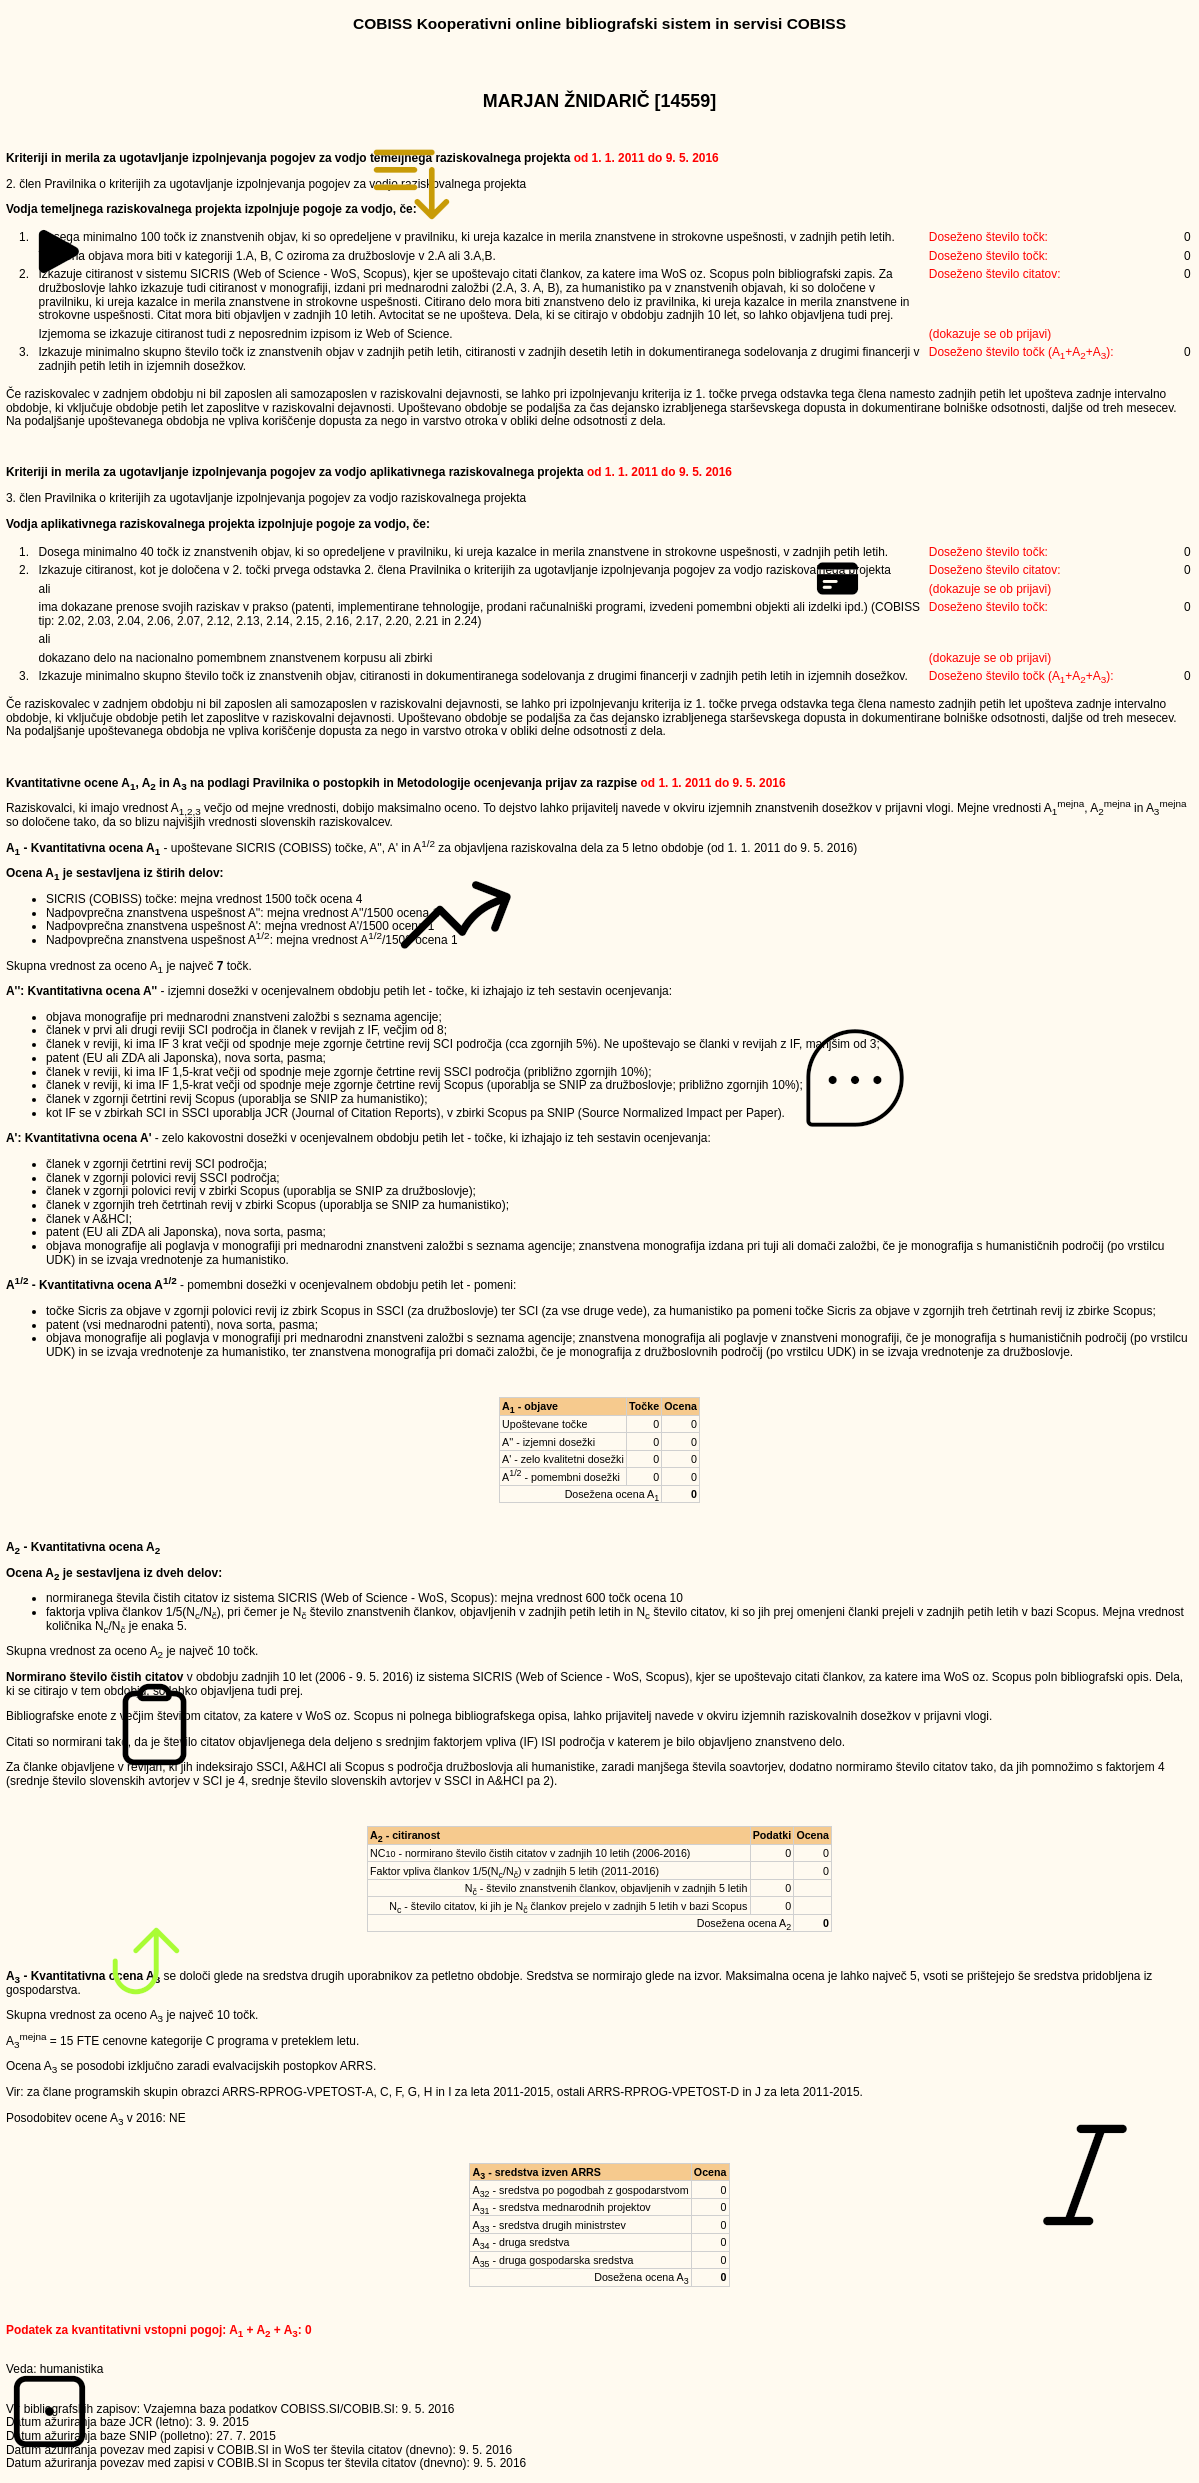 The height and width of the screenshot is (2483, 1199). I want to click on open chat or messaging, so click(853, 1080).